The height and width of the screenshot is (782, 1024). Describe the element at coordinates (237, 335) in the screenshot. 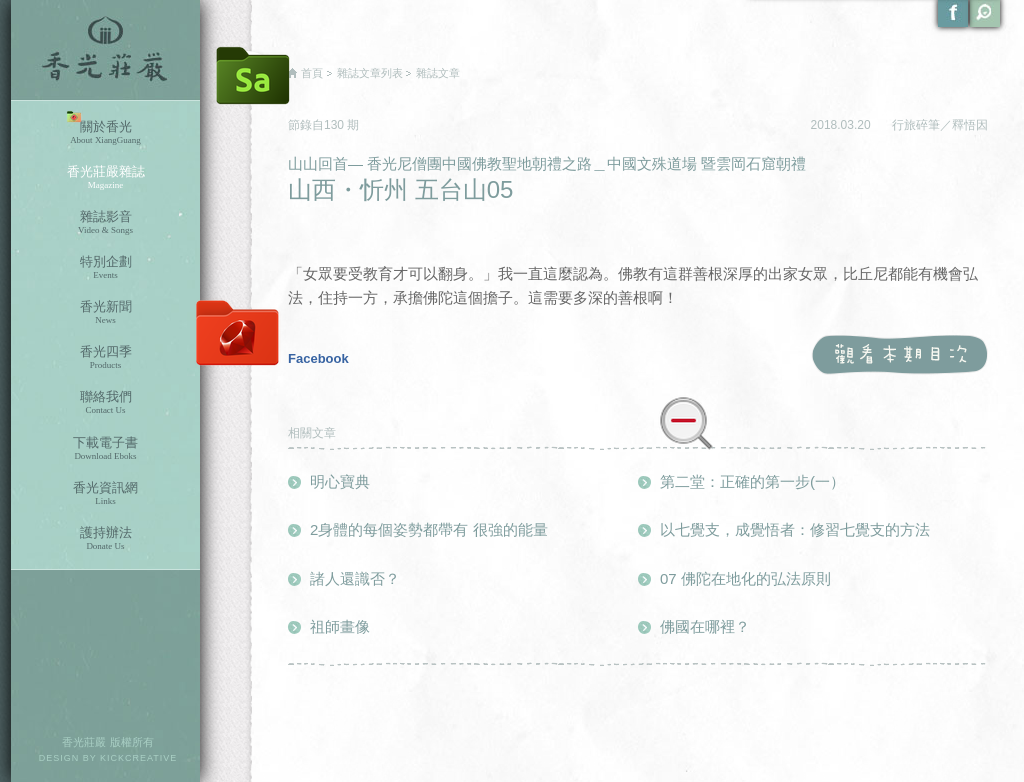

I see `folder containing ruby programming files` at that location.